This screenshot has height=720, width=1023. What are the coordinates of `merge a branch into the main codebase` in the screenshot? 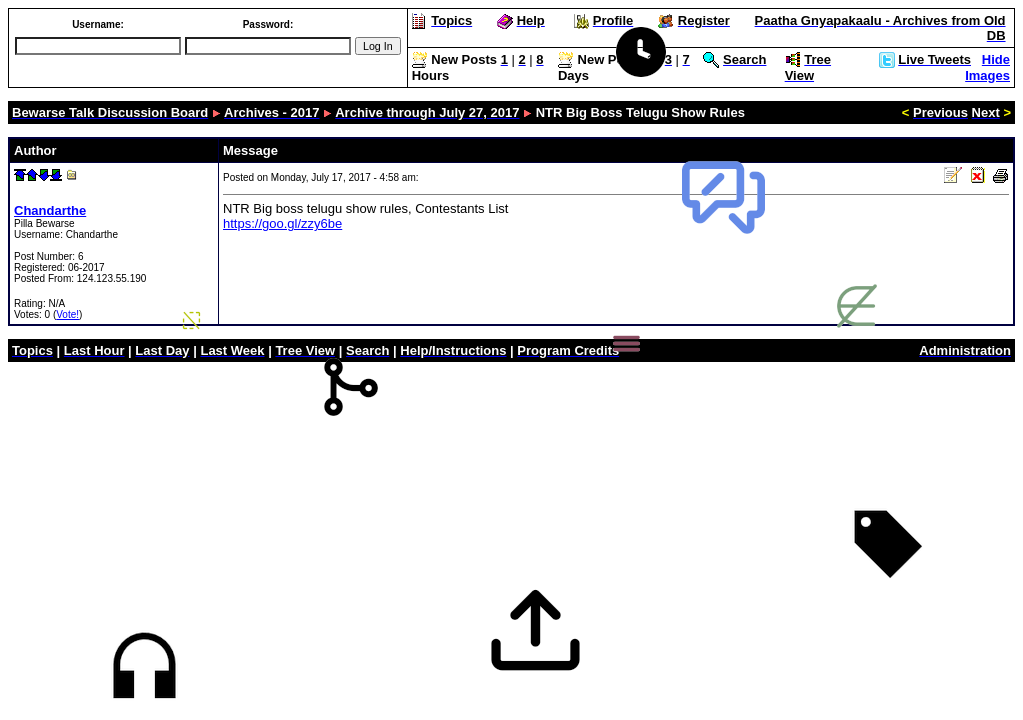 It's located at (349, 387).